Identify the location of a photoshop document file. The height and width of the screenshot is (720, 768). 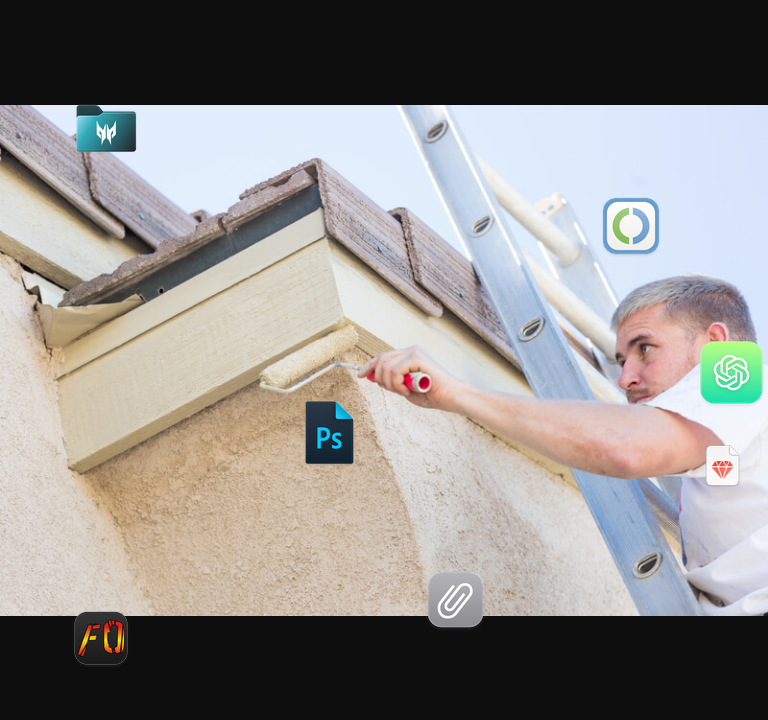
(329, 432).